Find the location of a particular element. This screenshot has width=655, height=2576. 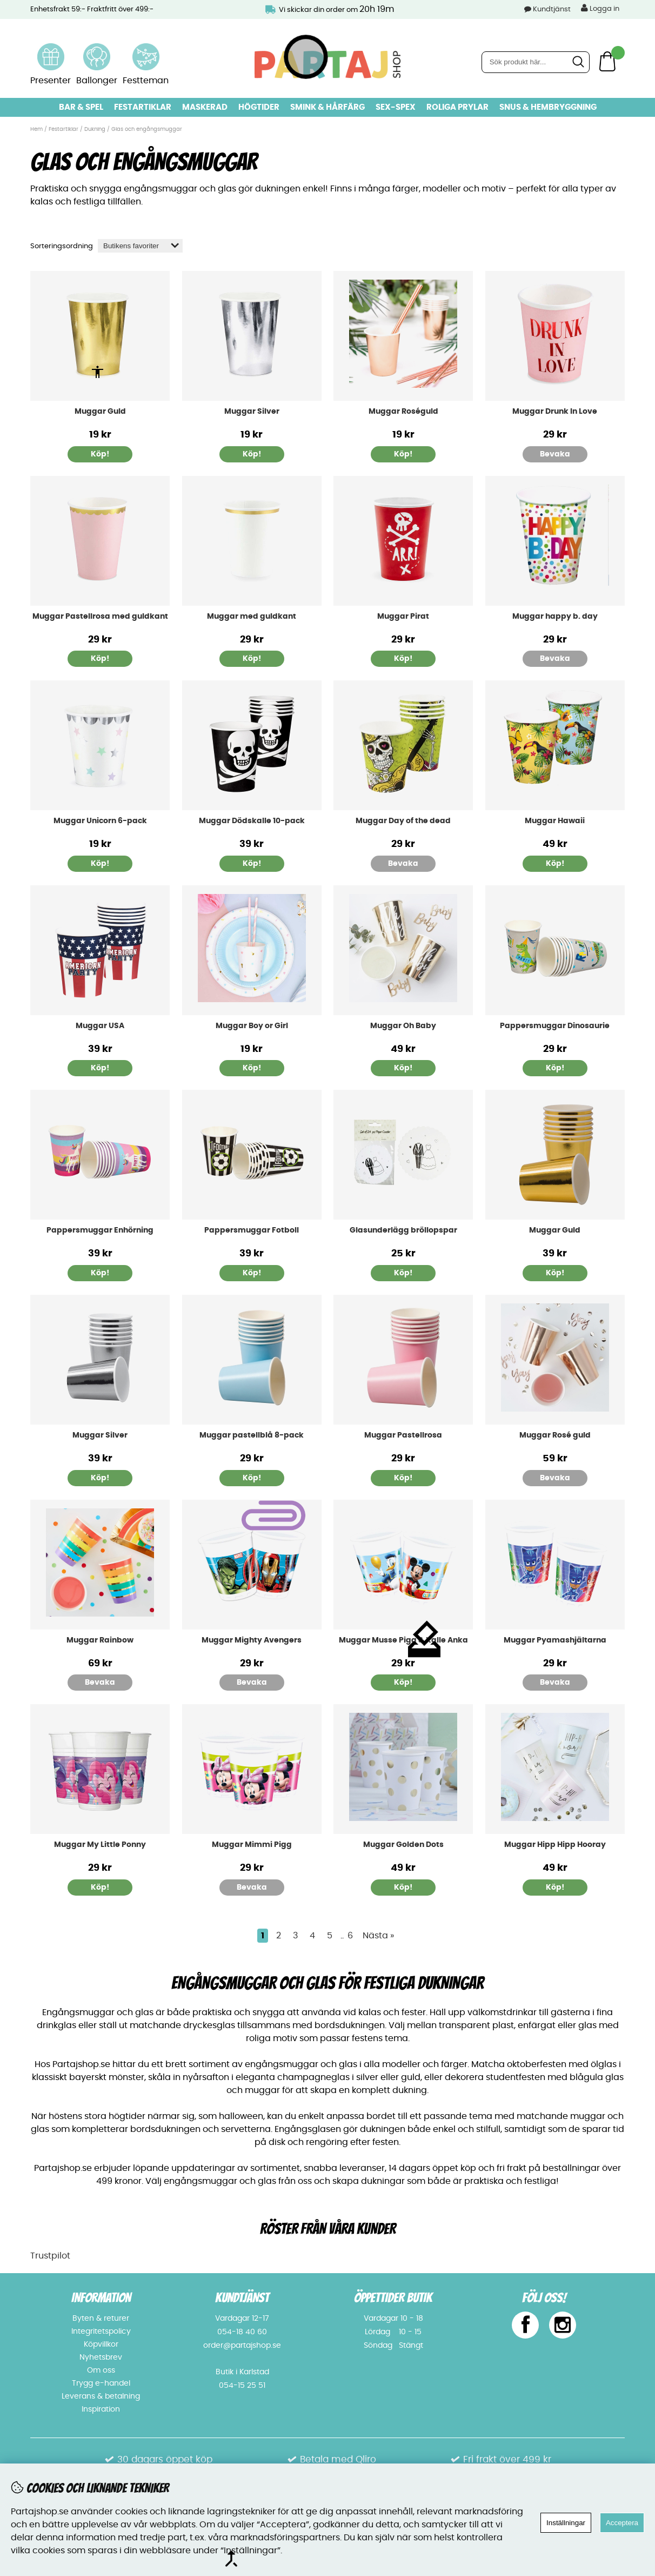

access accessibility settings is located at coordinates (97, 372).